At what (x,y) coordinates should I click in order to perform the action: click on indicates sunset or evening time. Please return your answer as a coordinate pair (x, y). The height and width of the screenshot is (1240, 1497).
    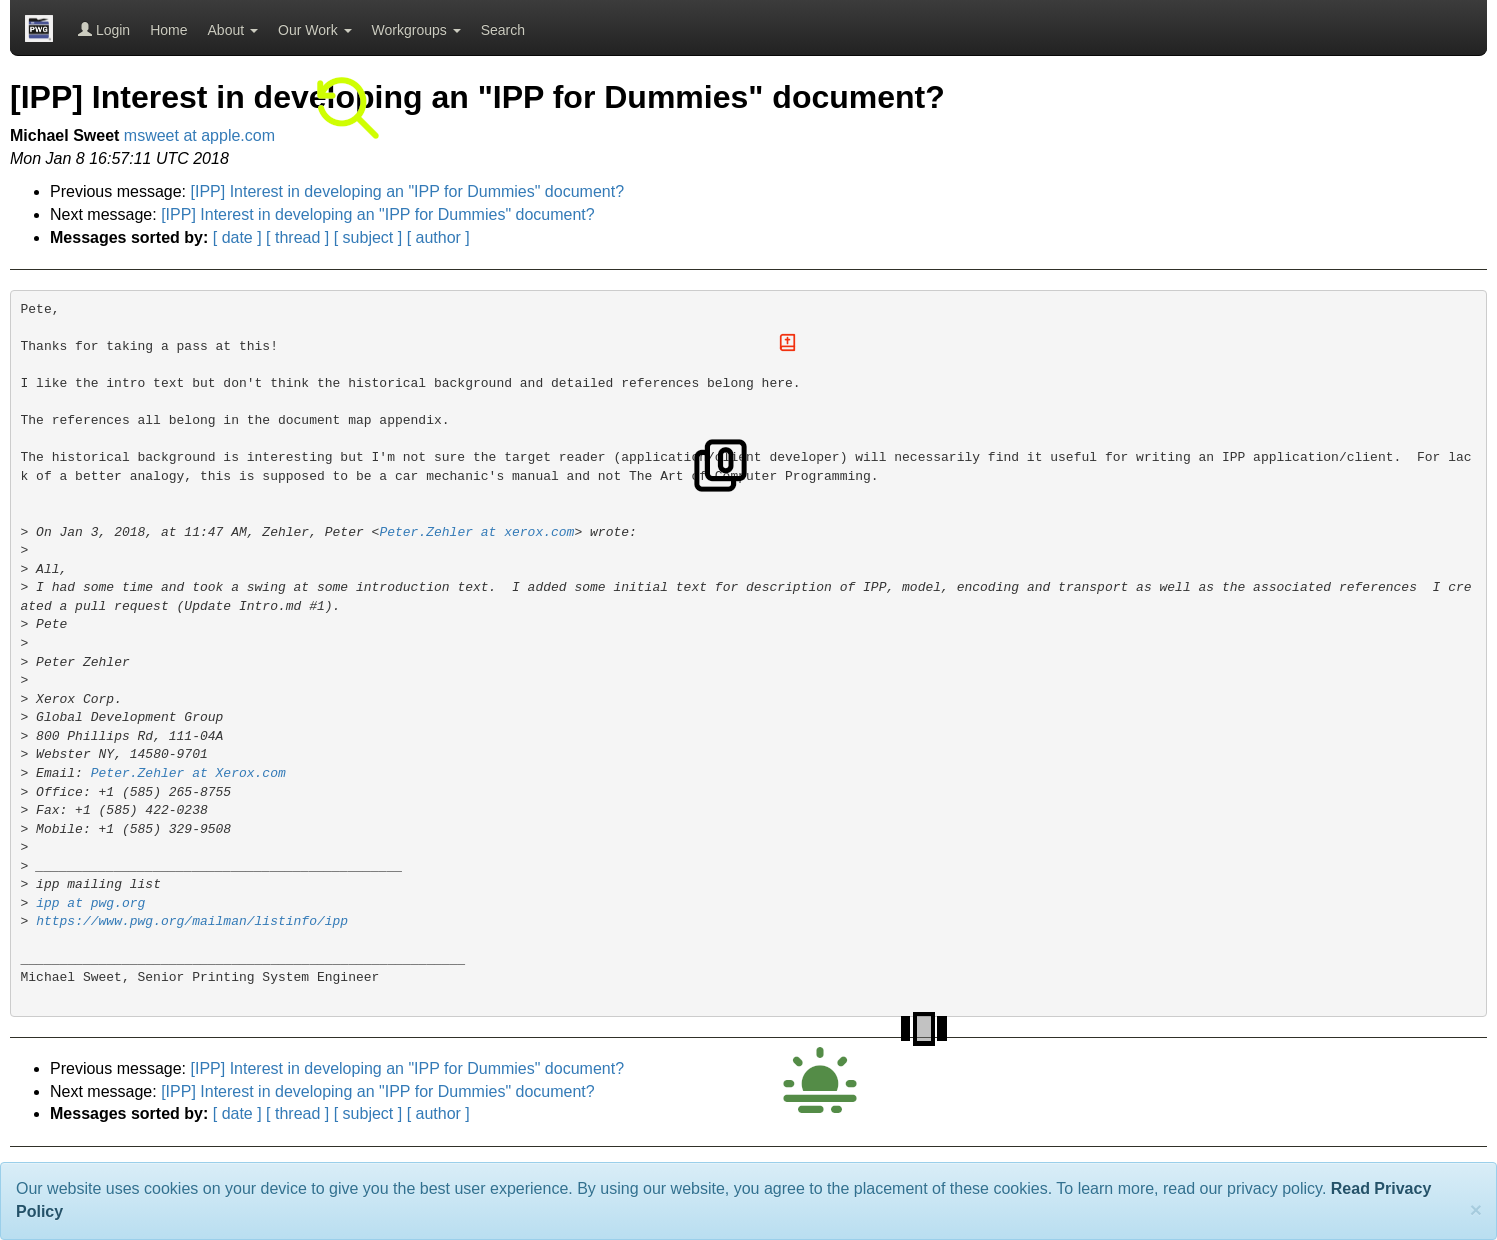
    Looking at the image, I should click on (820, 1080).